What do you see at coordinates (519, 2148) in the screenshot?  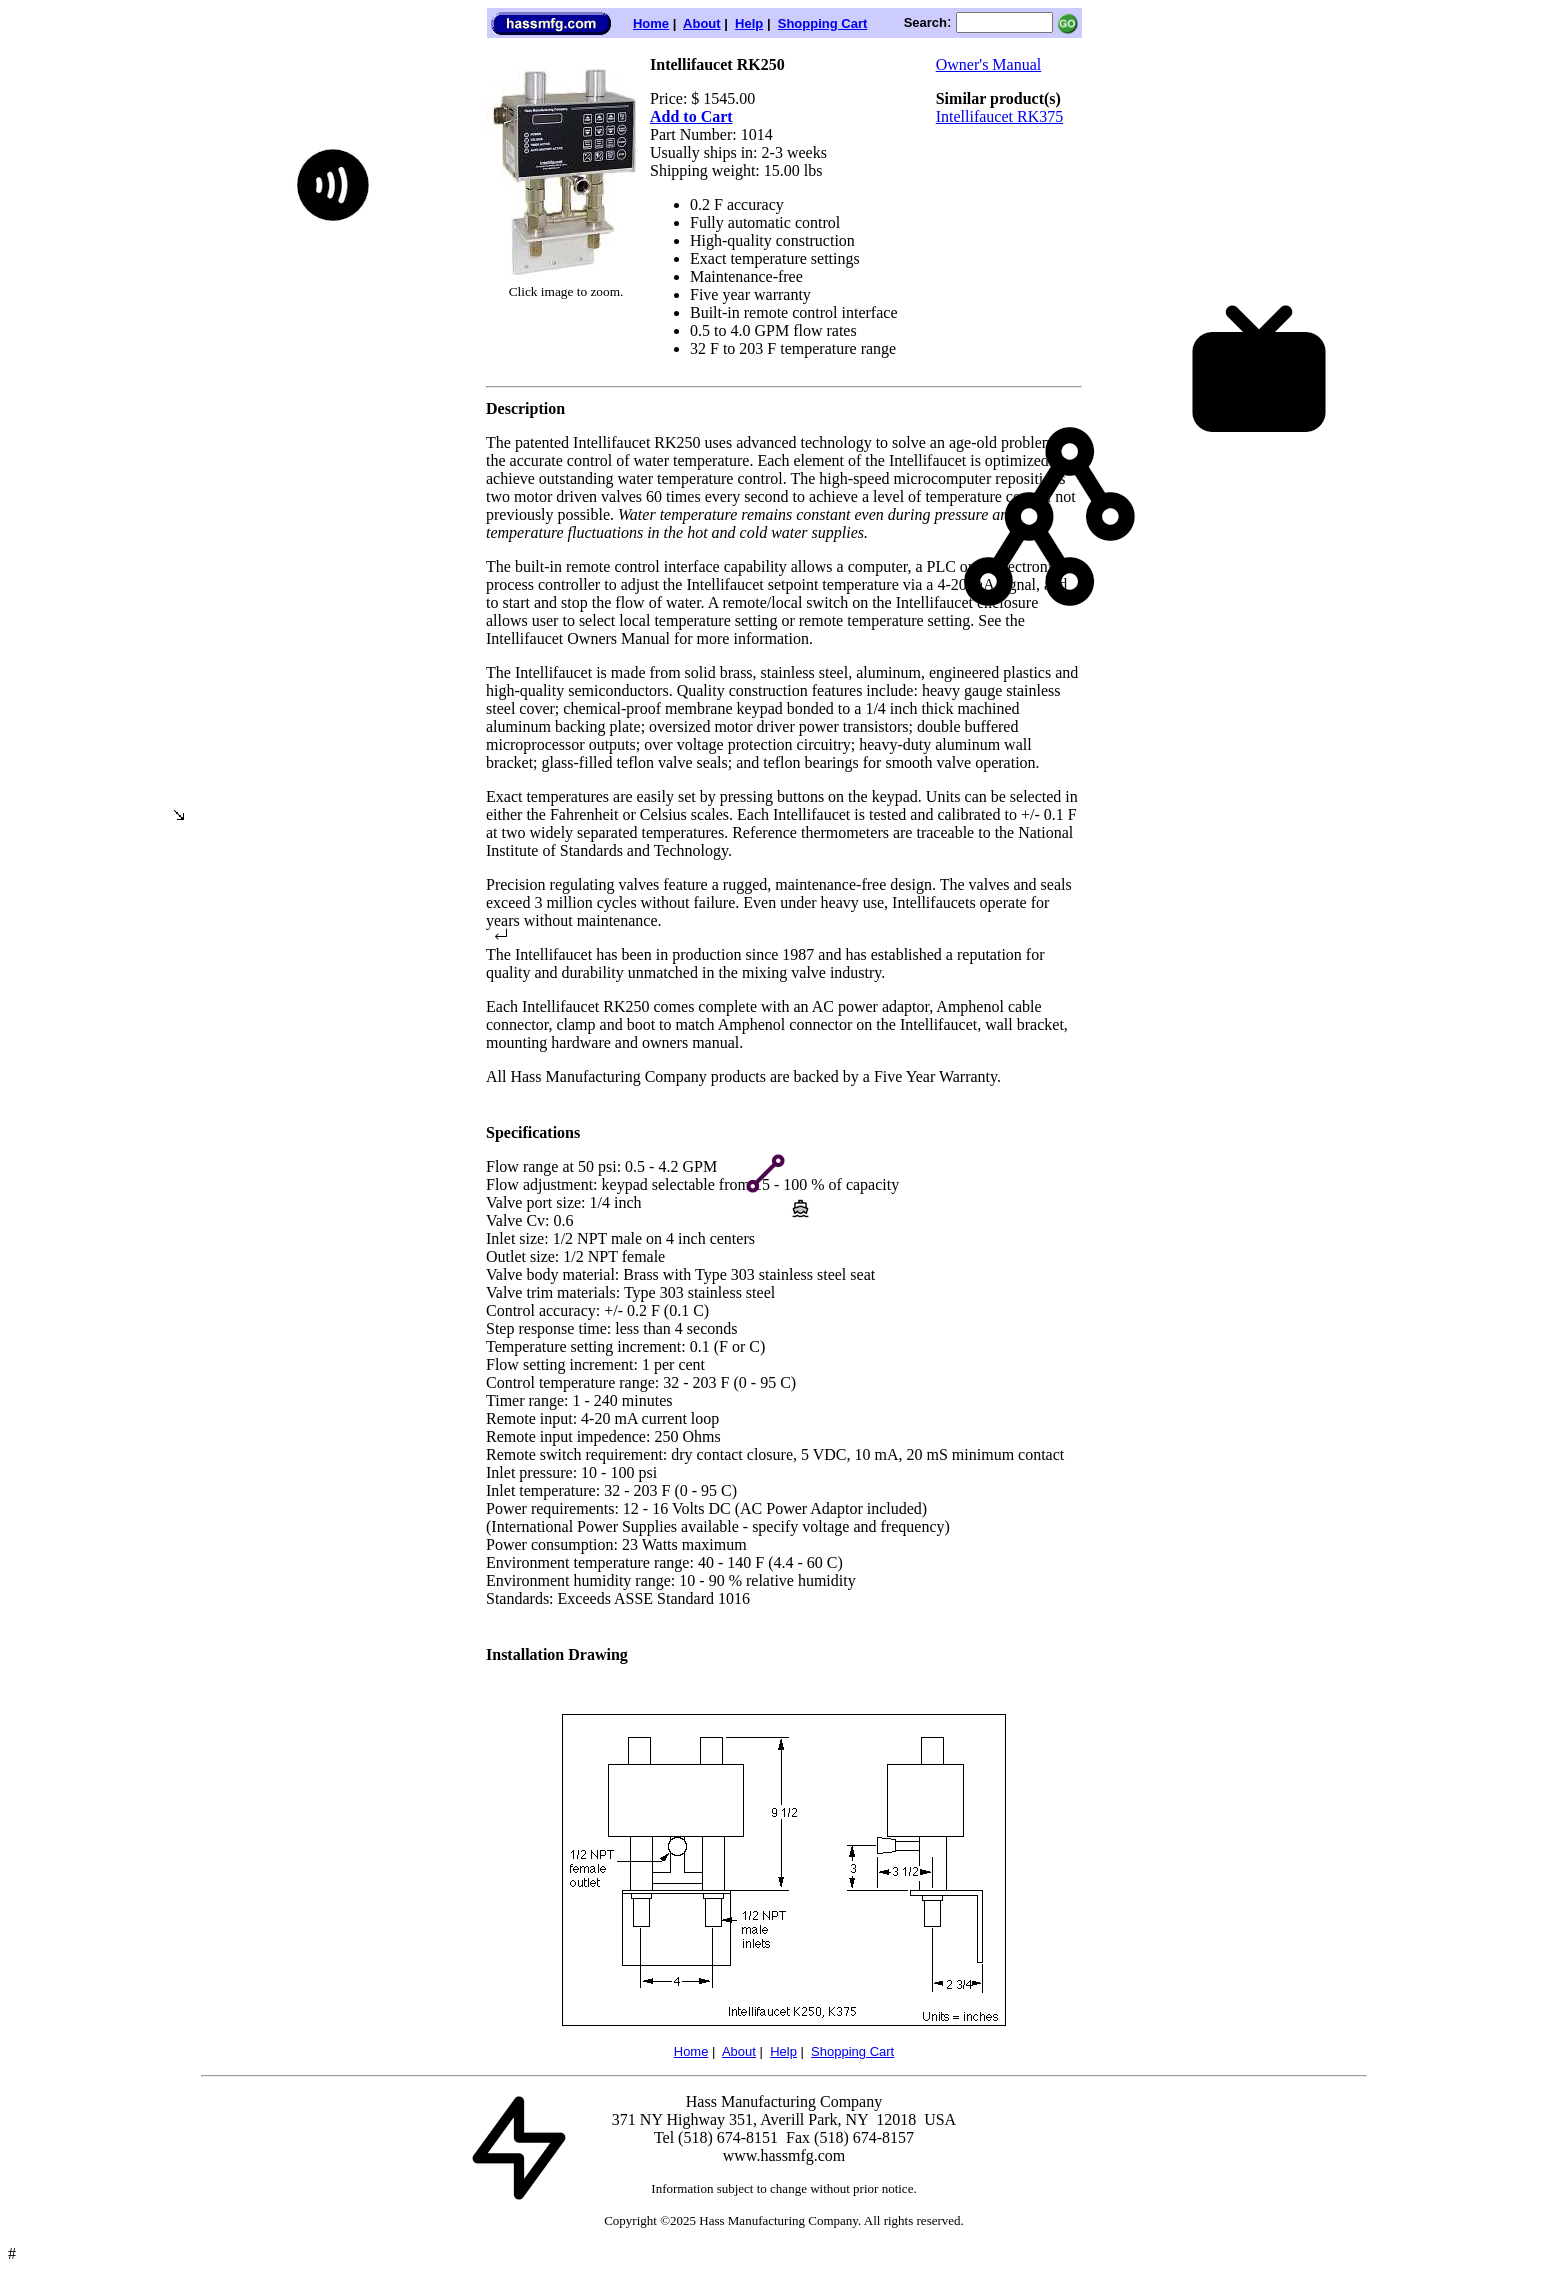 I see `supabase logo - open source database platform` at bounding box center [519, 2148].